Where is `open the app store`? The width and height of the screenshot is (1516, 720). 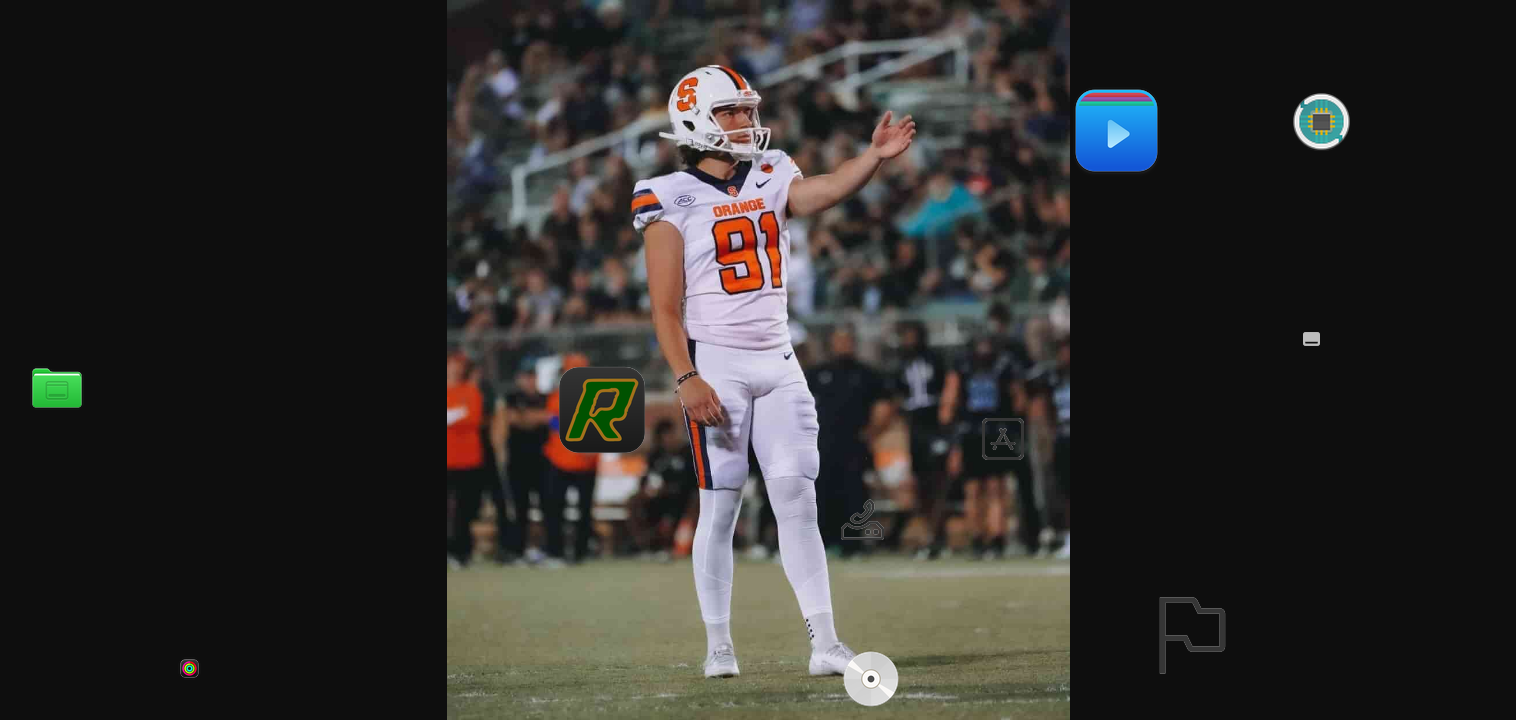 open the app store is located at coordinates (1003, 439).